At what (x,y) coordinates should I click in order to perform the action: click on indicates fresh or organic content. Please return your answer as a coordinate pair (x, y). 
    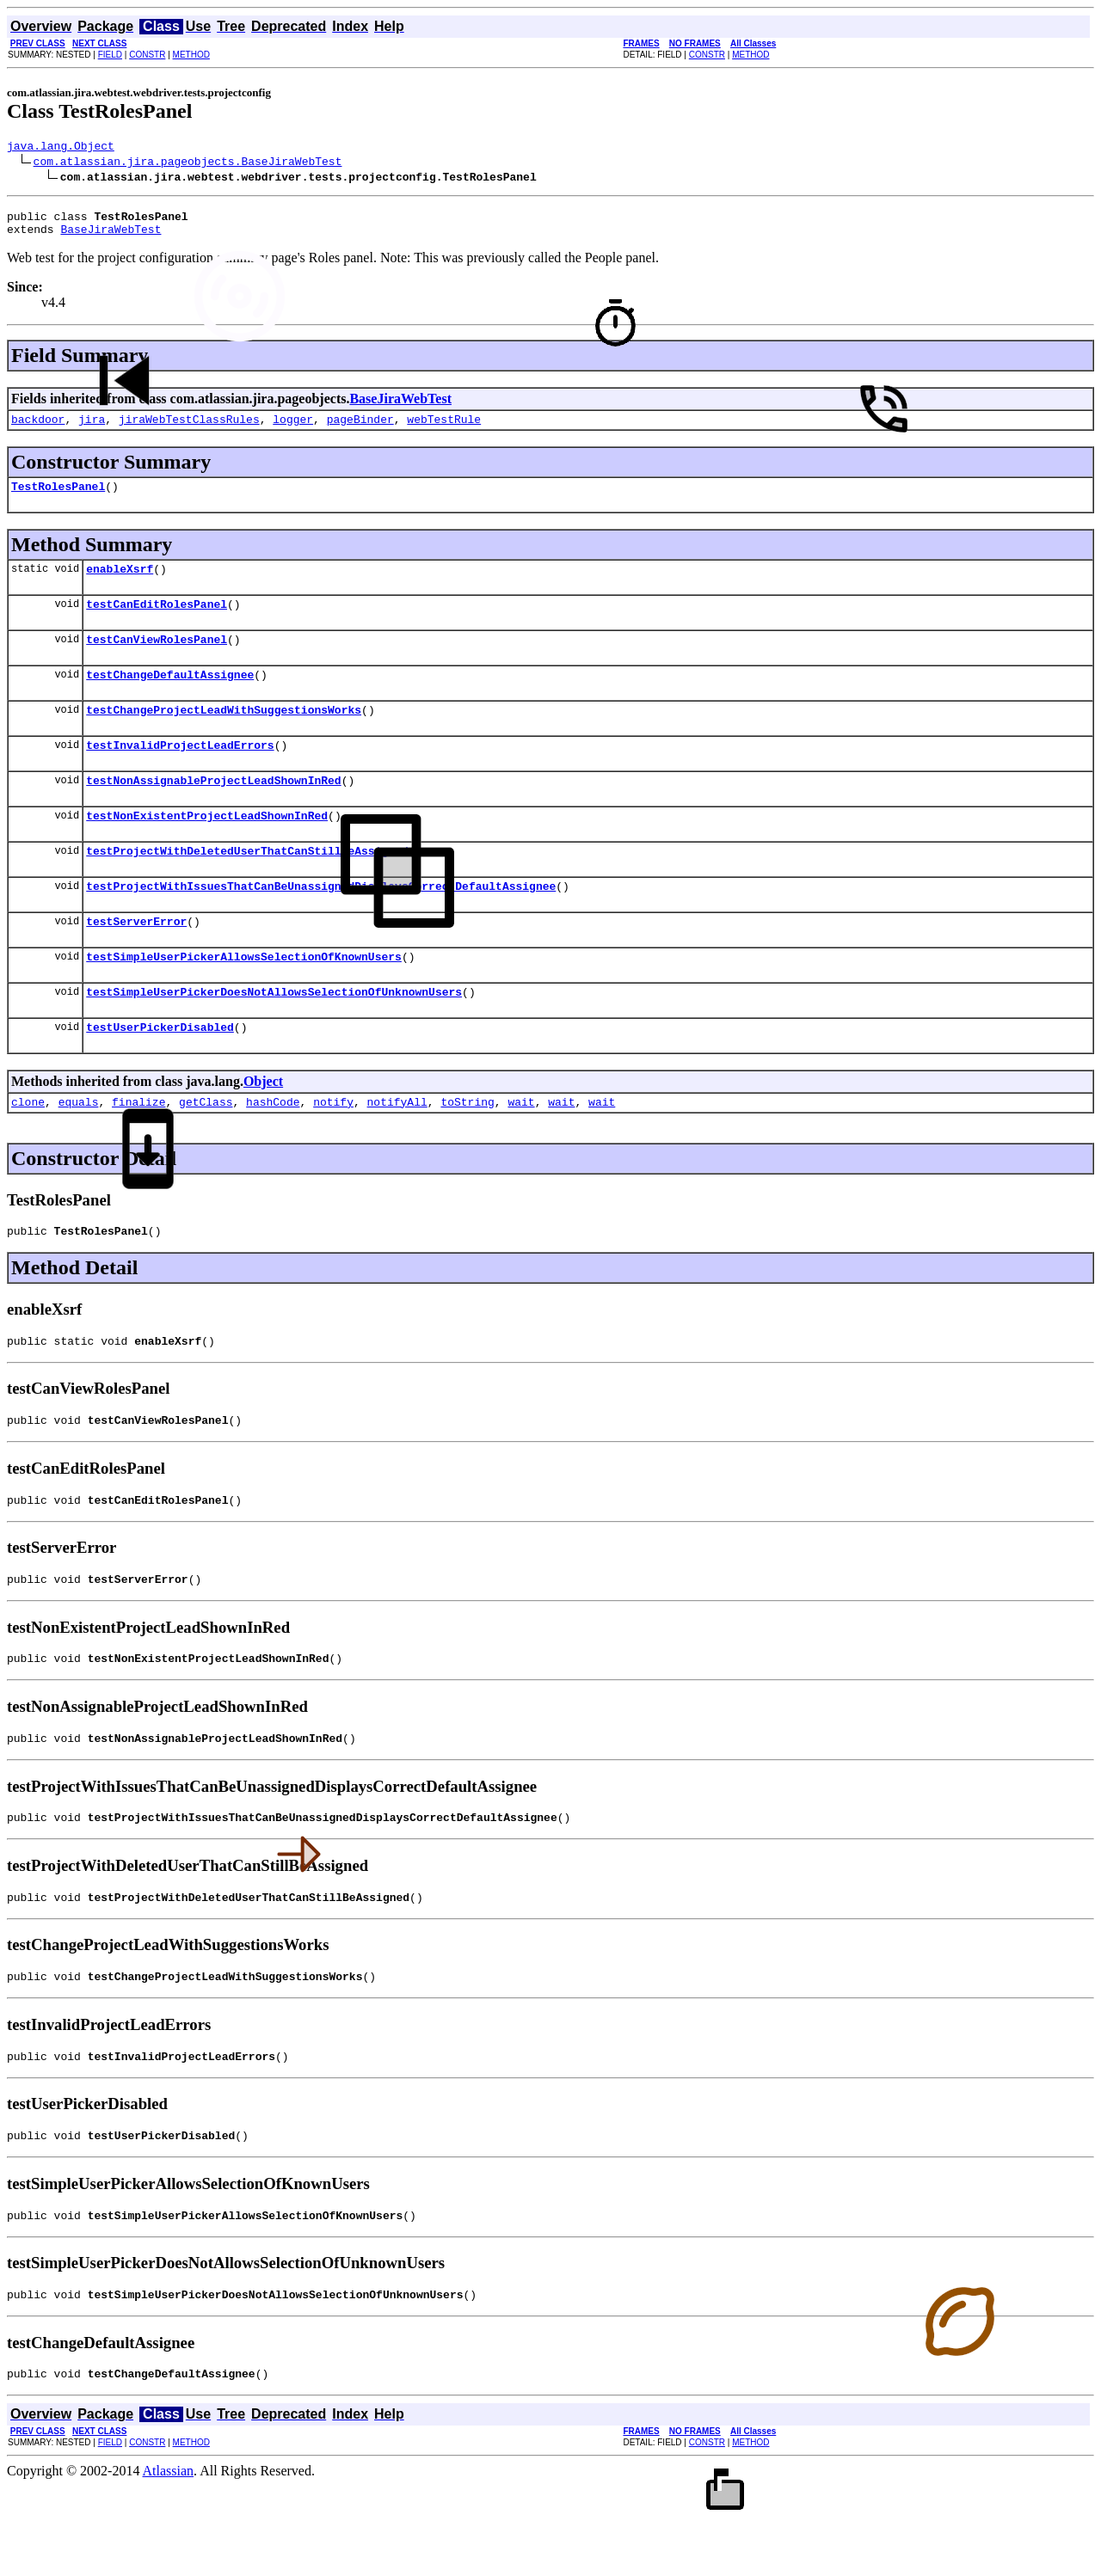
    Looking at the image, I should click on (960, 2321).